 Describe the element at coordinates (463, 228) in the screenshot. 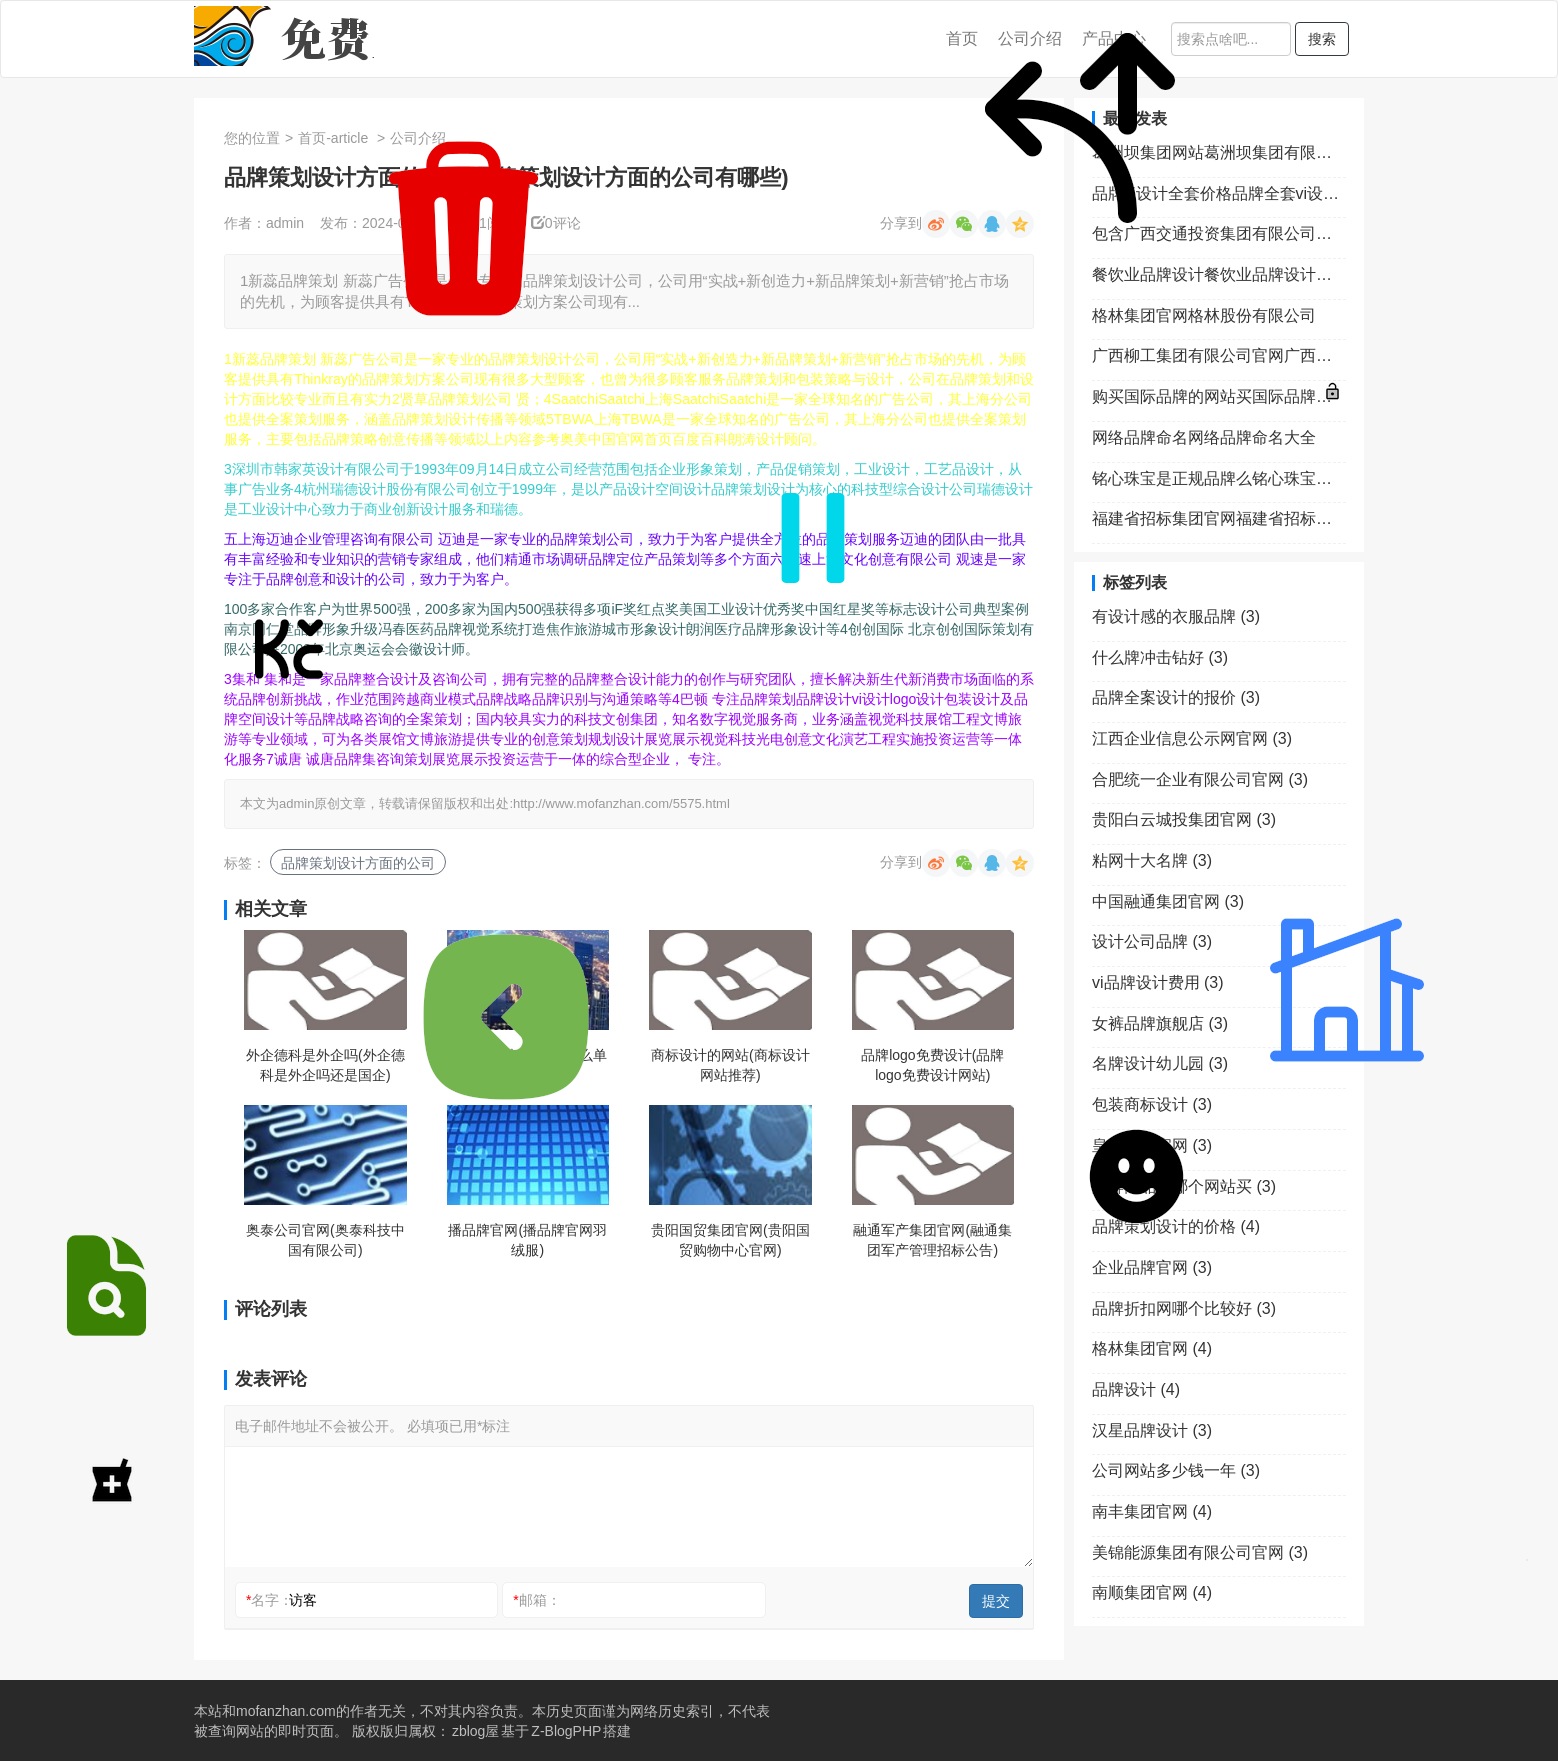

I see `delete selected item` at that location.